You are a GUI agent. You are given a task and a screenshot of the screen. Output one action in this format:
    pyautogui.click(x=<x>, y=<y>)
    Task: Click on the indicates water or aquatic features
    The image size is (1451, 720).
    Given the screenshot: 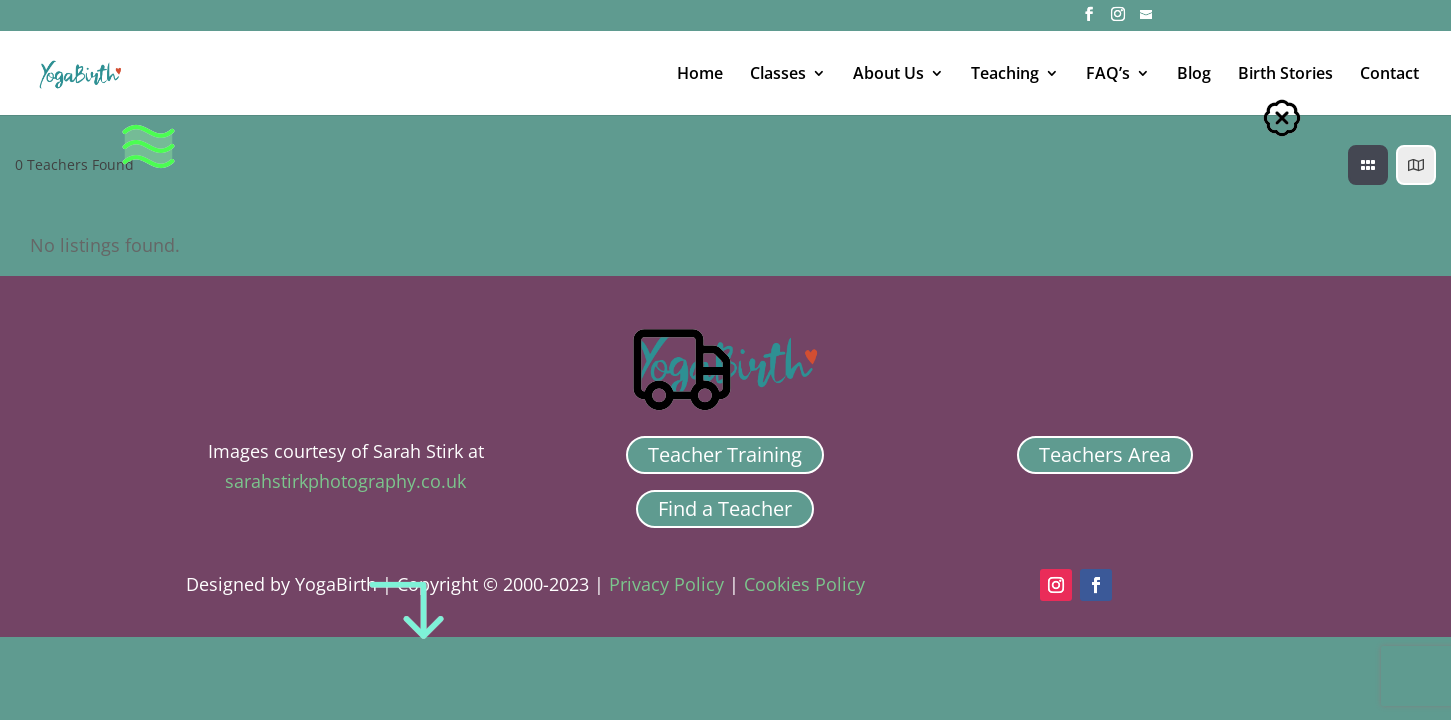 What is the action you would take?
    pyautogui.click(x=148, y=146)
    